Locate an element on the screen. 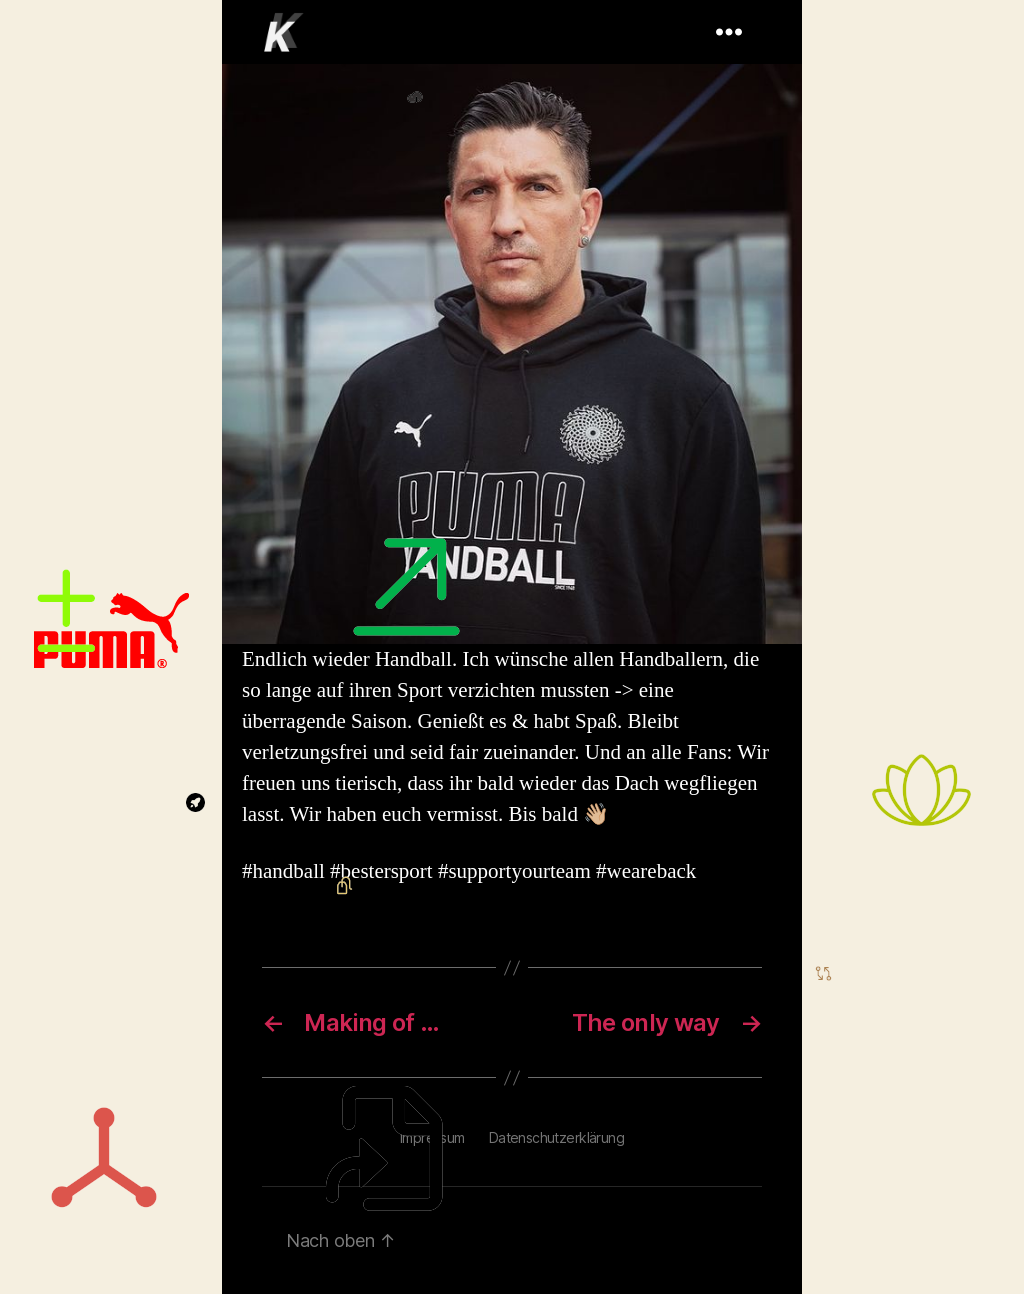 The height and width of the screenshot is (1294, 1024). upload file to cloud storage is located at coordinates (415, 97).